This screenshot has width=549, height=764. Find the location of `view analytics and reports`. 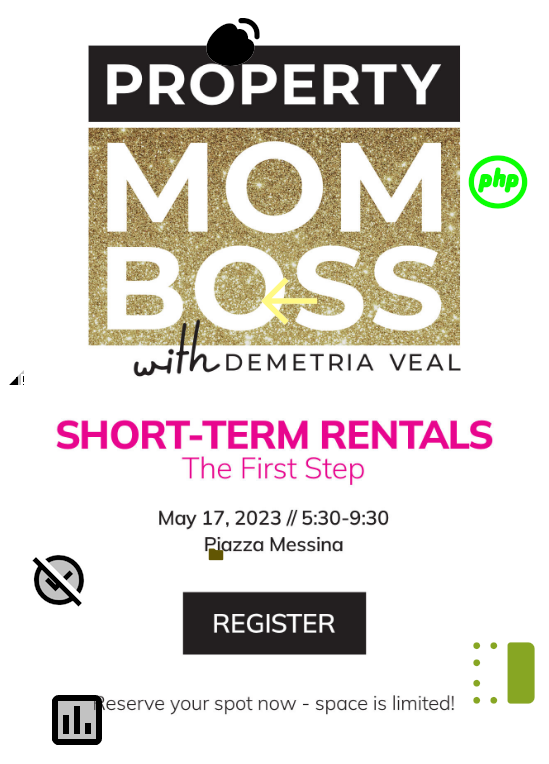

view analytics and reports is located at coordinates (77, 720).